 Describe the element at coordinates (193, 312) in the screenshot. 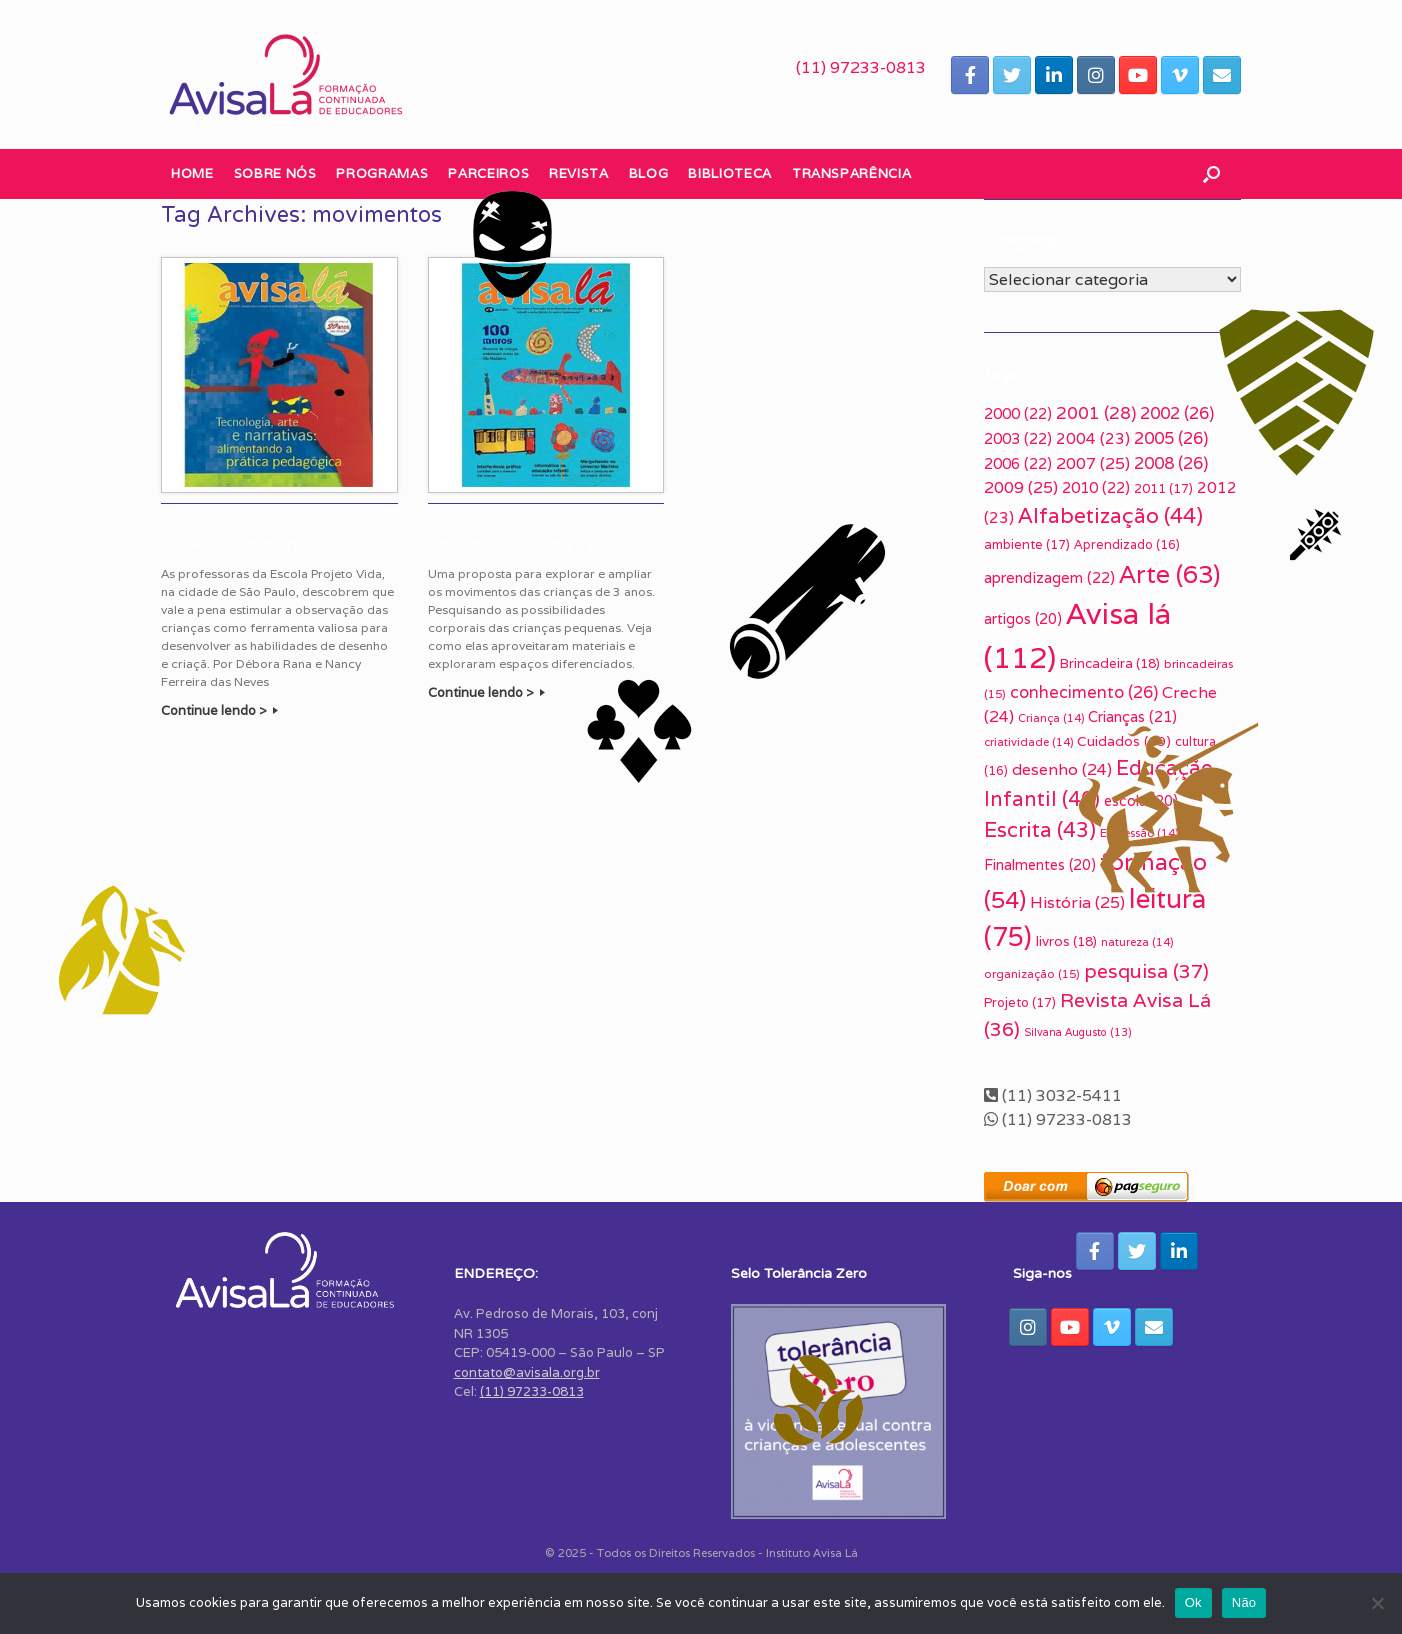

I see `access magic or special effects features` at that location.